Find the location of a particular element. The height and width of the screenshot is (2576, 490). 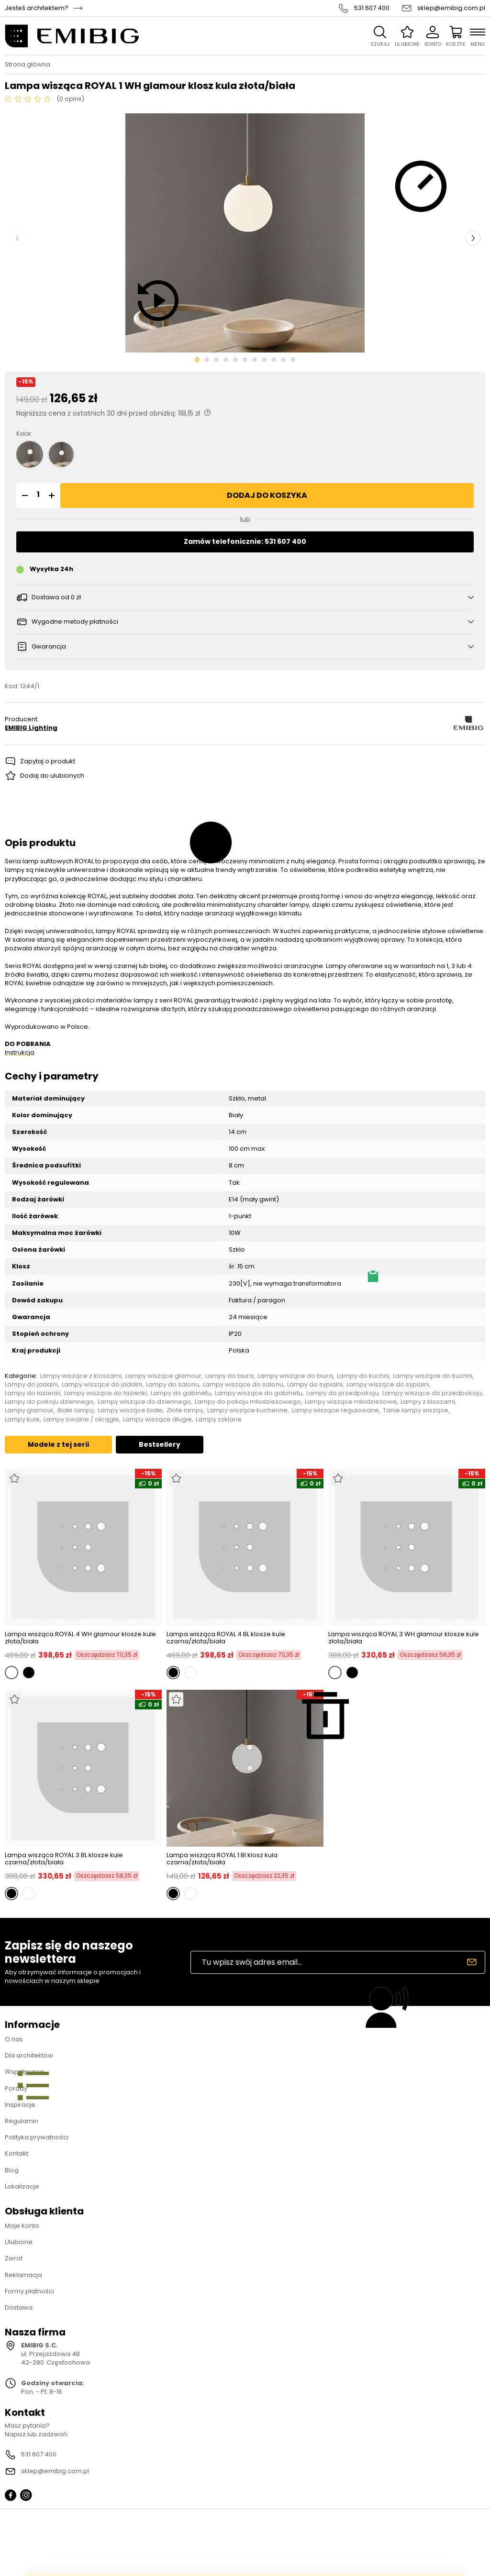

view checklist or task list is located at coordinates (33, 2085).